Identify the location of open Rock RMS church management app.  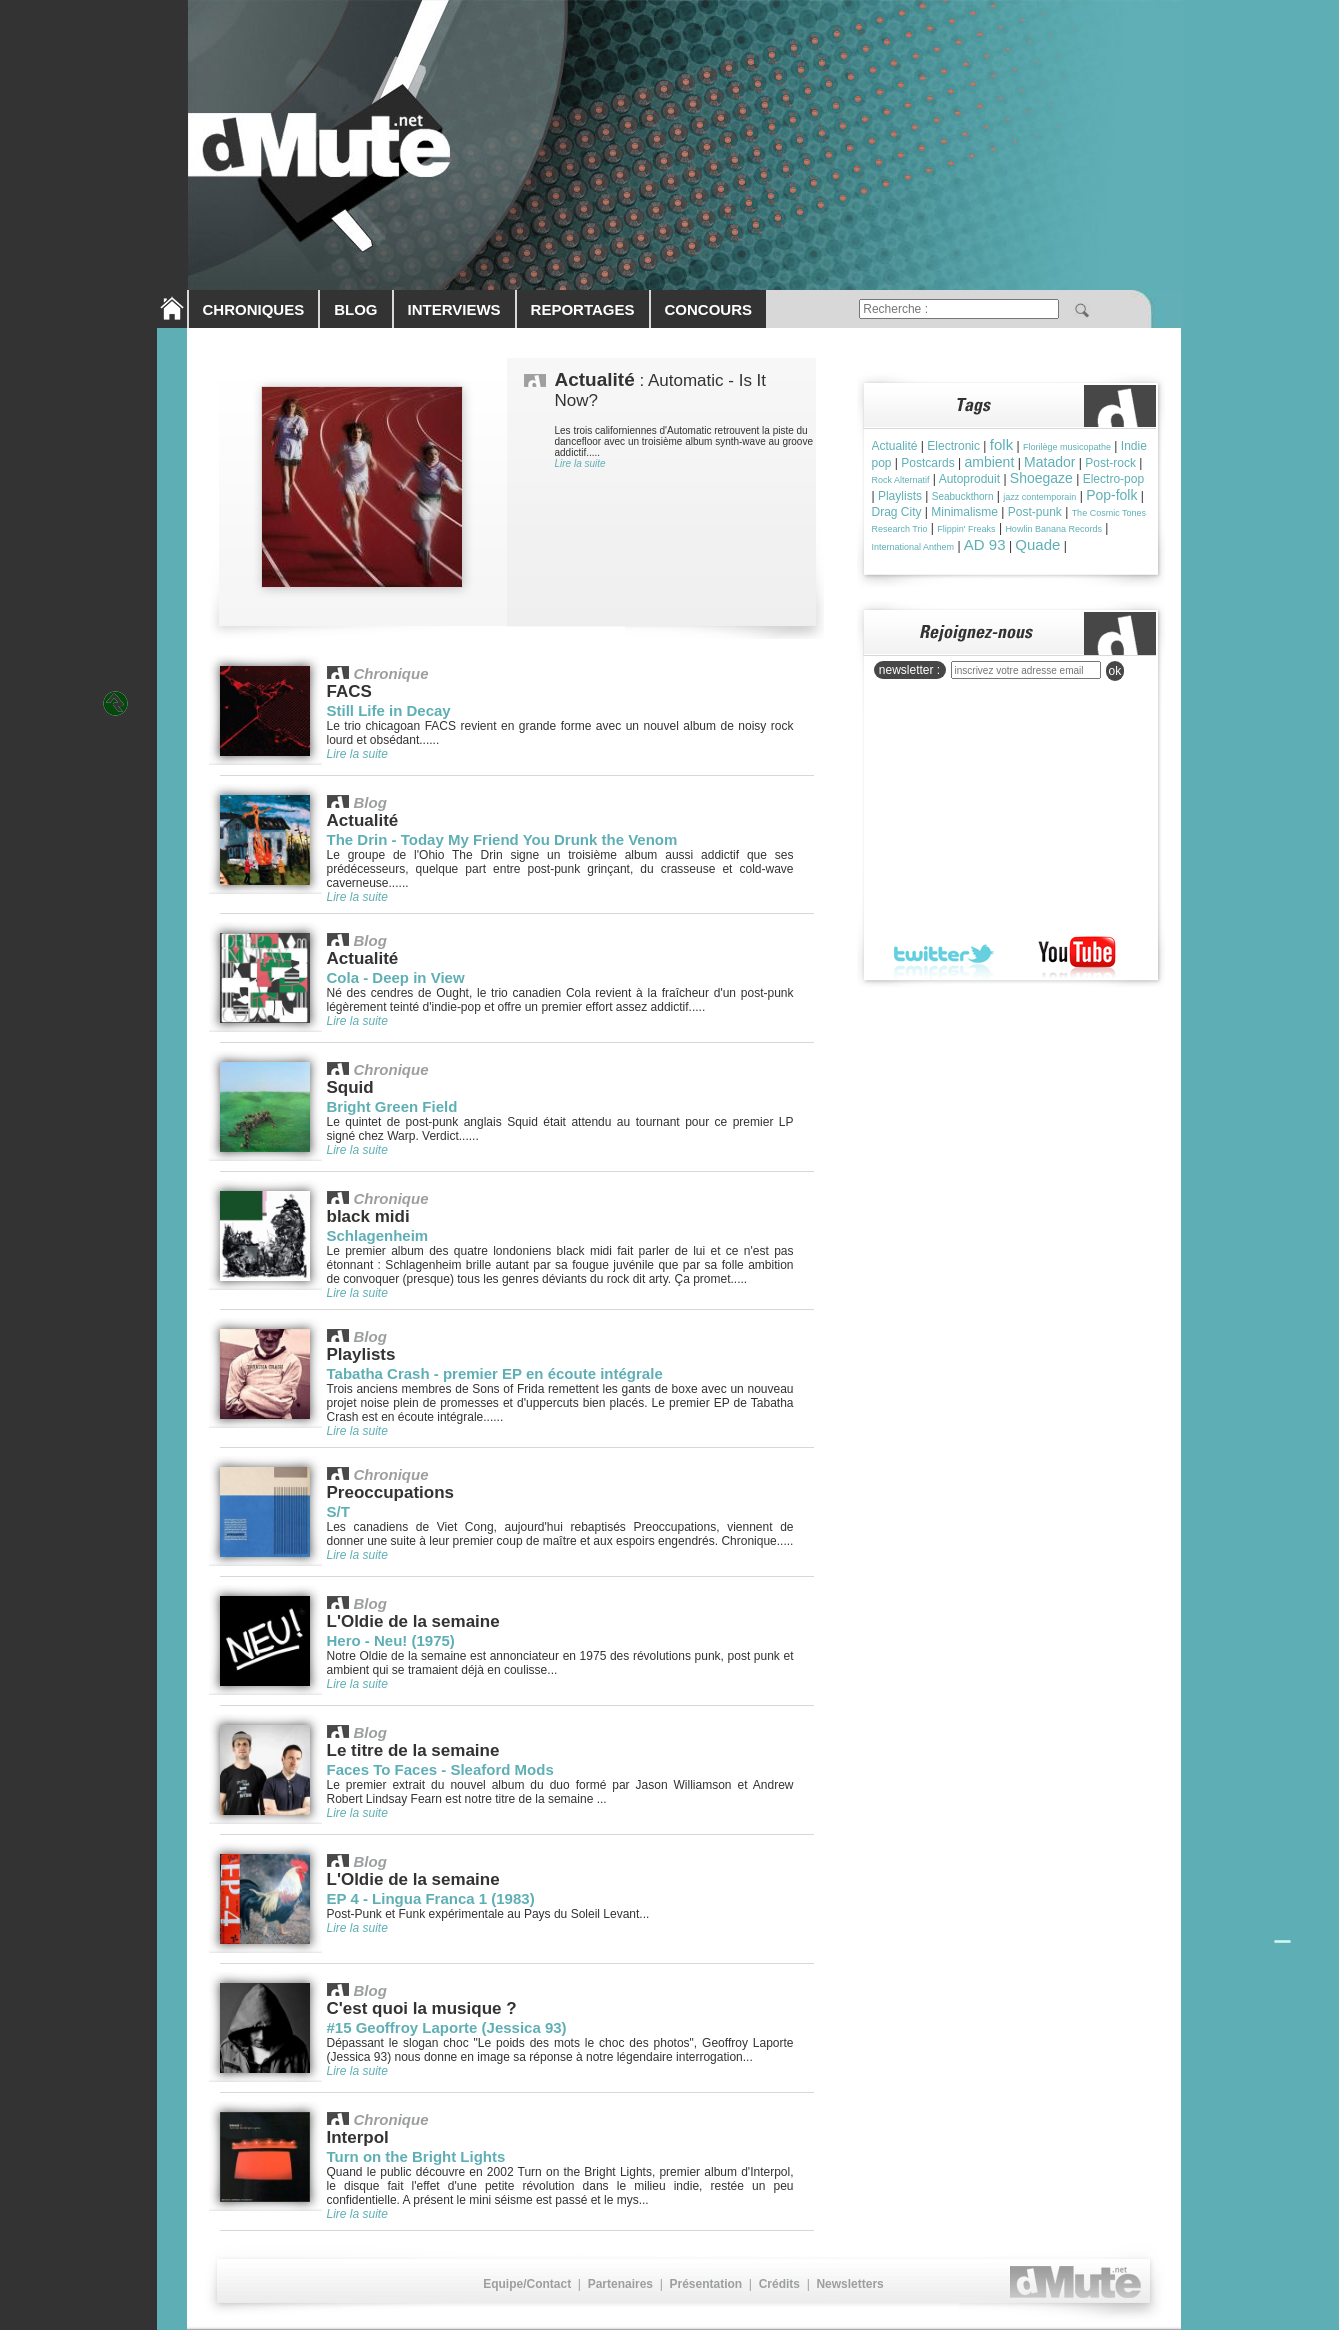
(115, 703).